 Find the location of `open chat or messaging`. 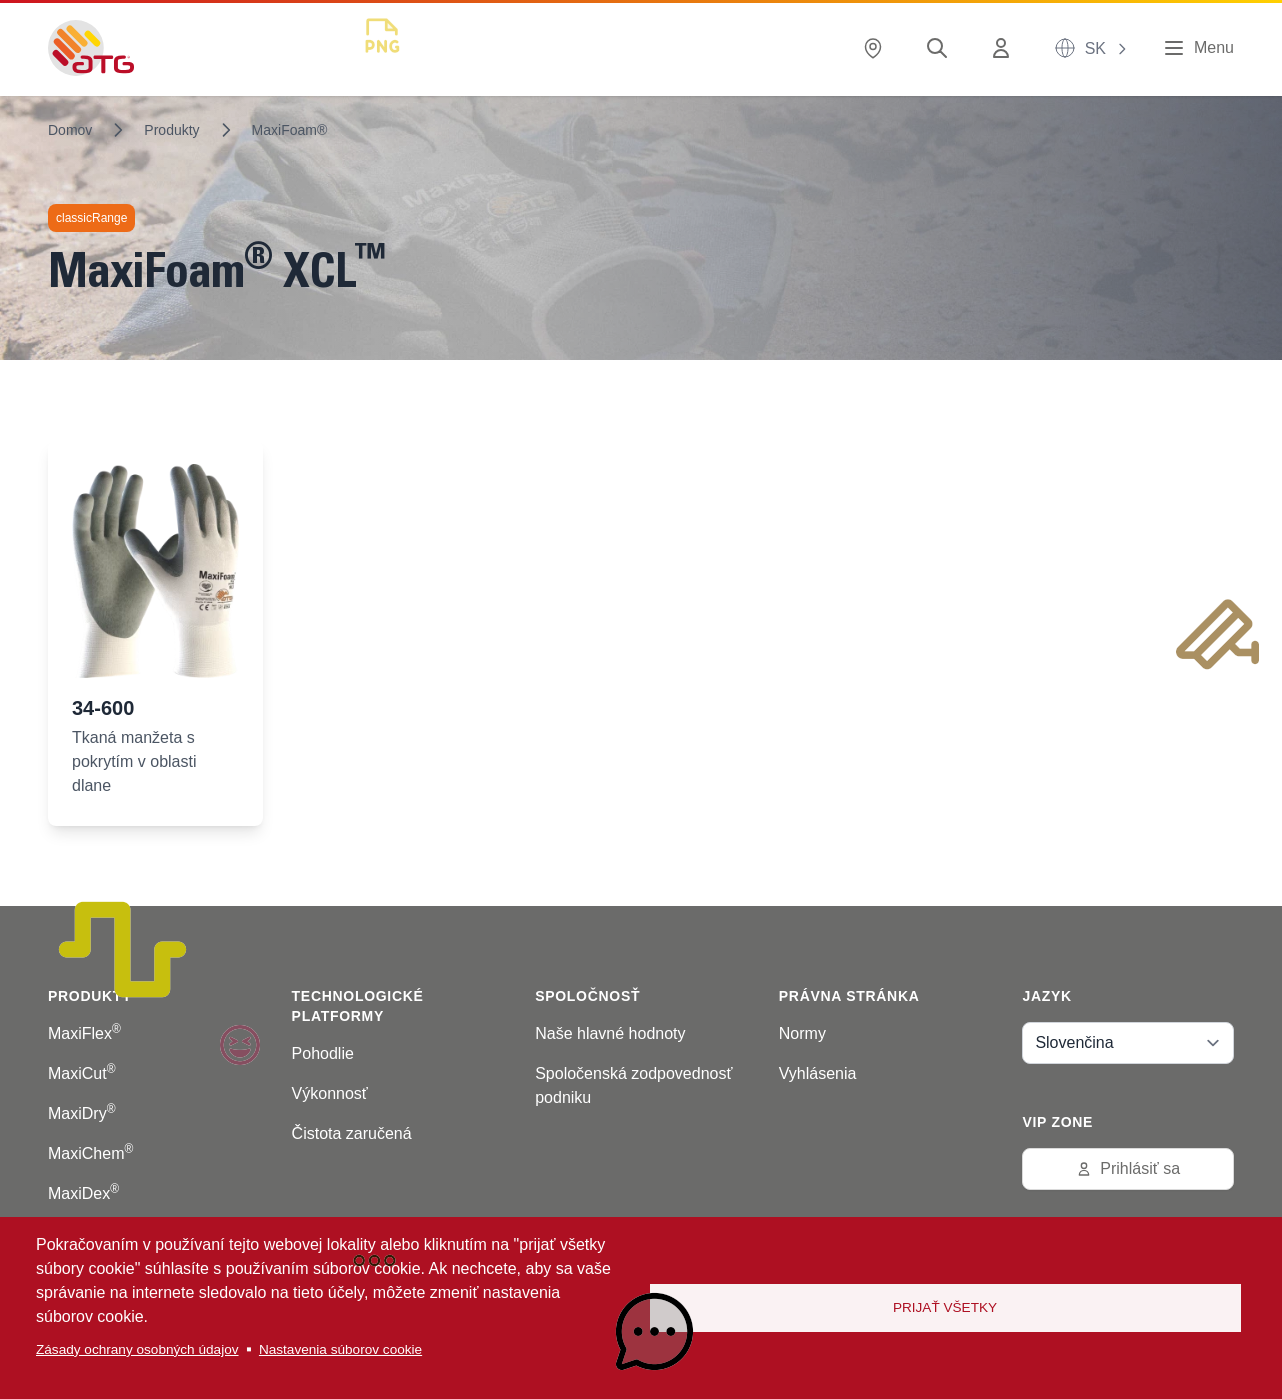

open chat or messaging is located at coordinates (654, 1331).